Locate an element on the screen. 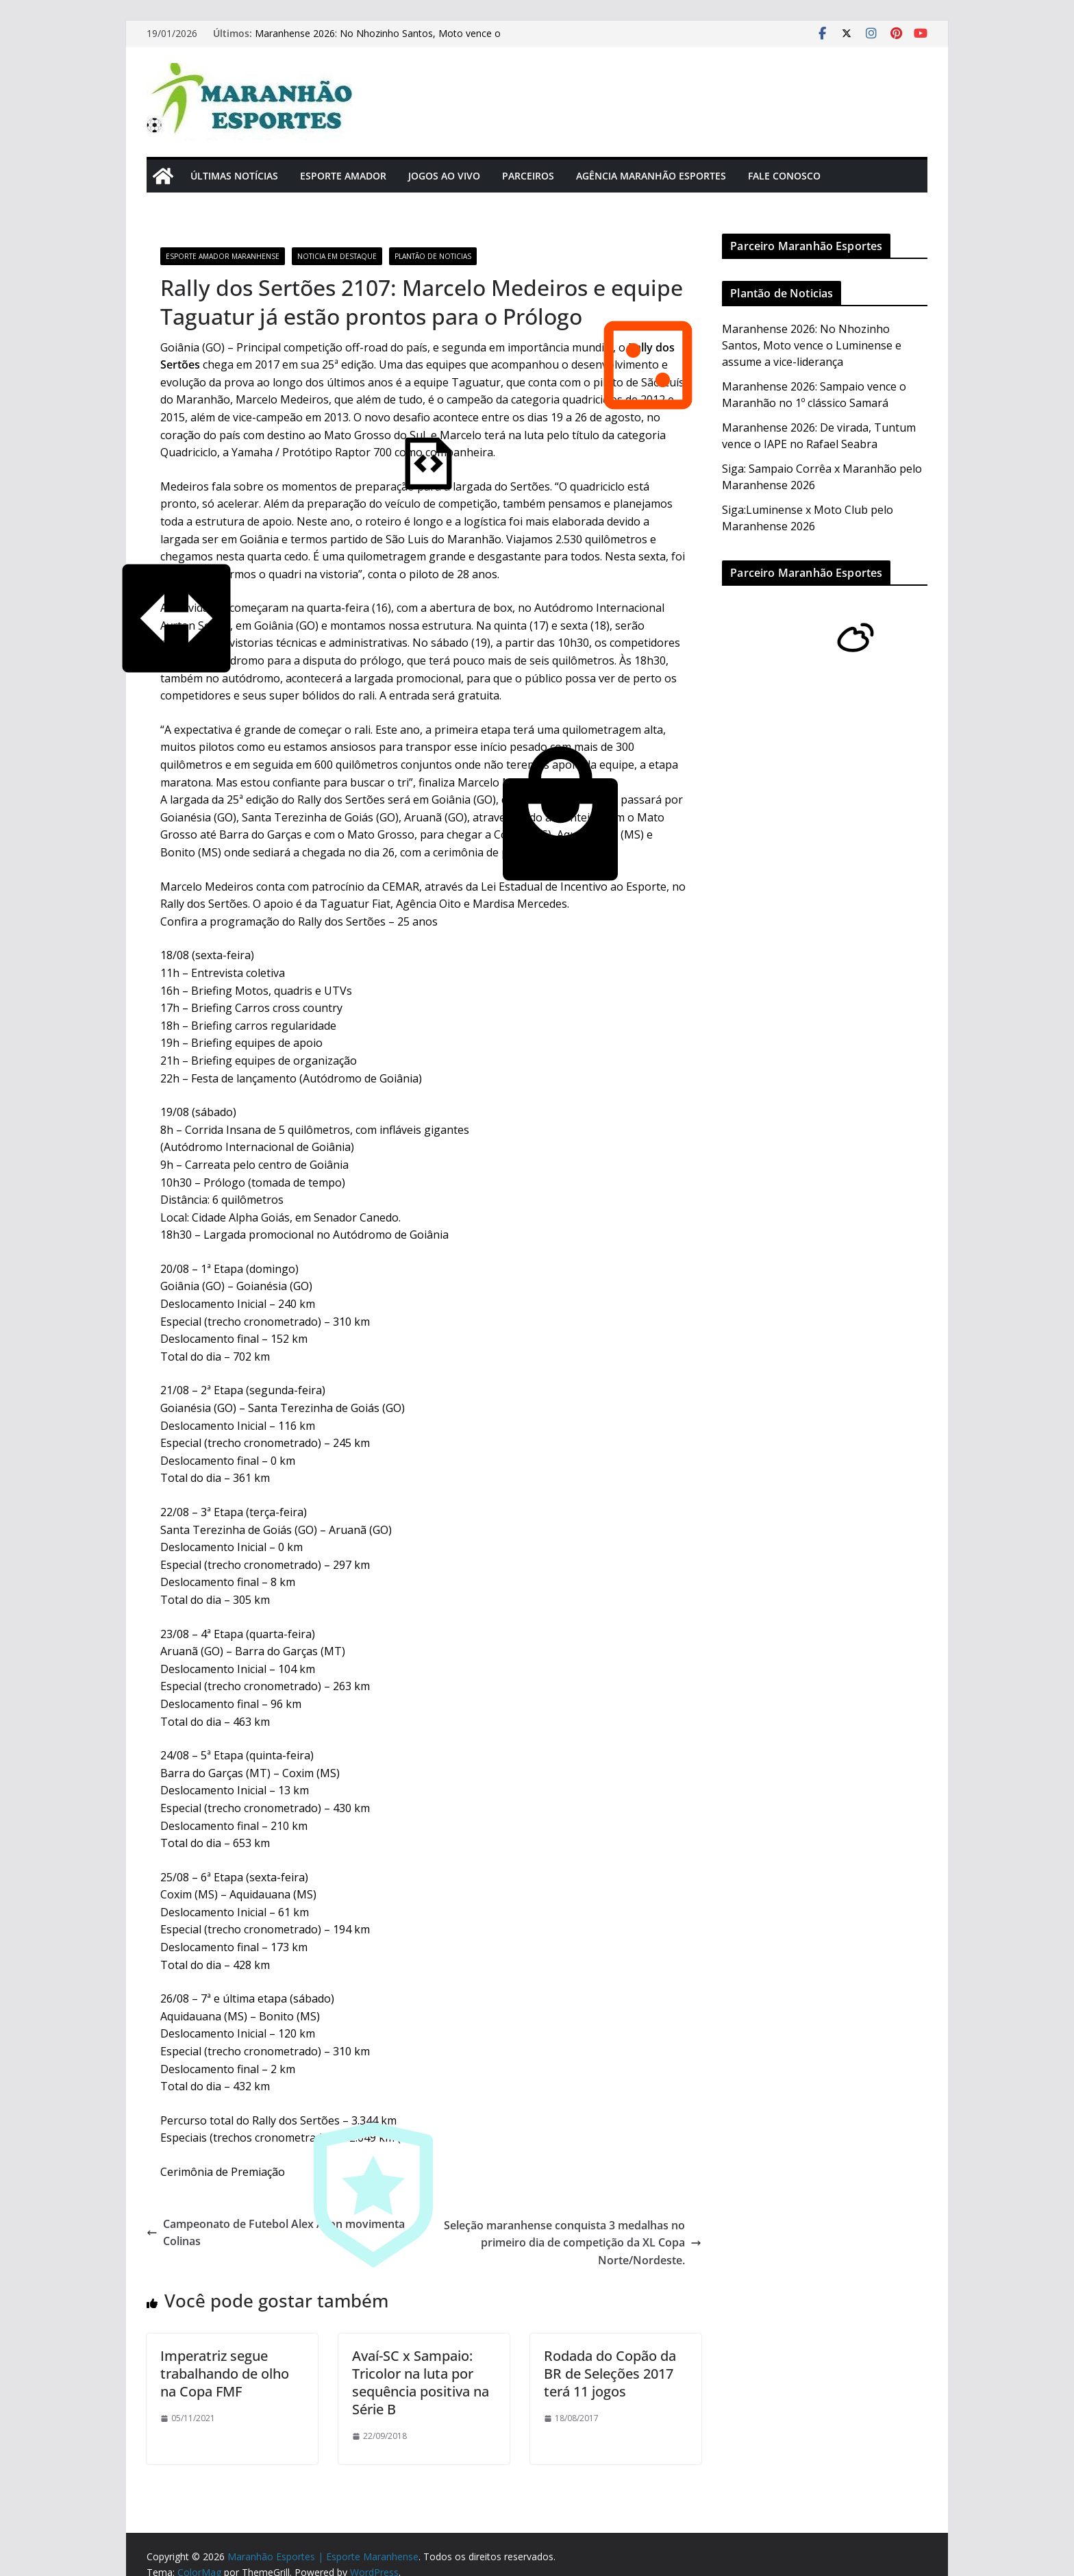  indicates premium or verified security status is located at coordinates (373, 2195).